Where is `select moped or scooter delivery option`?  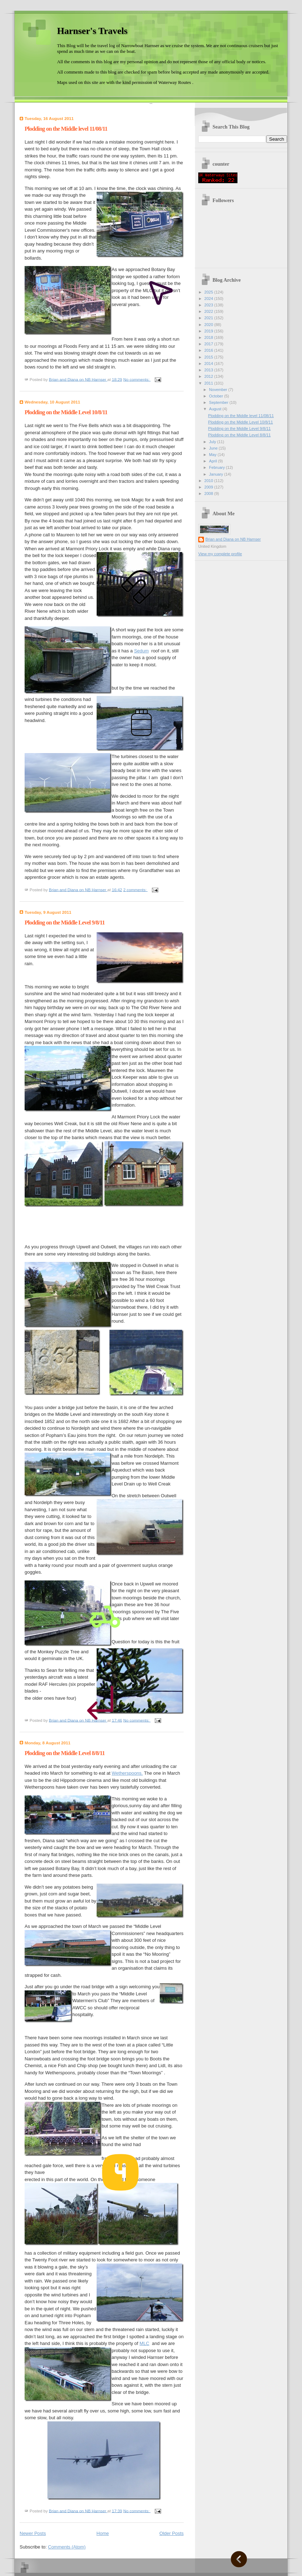
select moped or scooter delivery option is located at coordinates (105, 1618).